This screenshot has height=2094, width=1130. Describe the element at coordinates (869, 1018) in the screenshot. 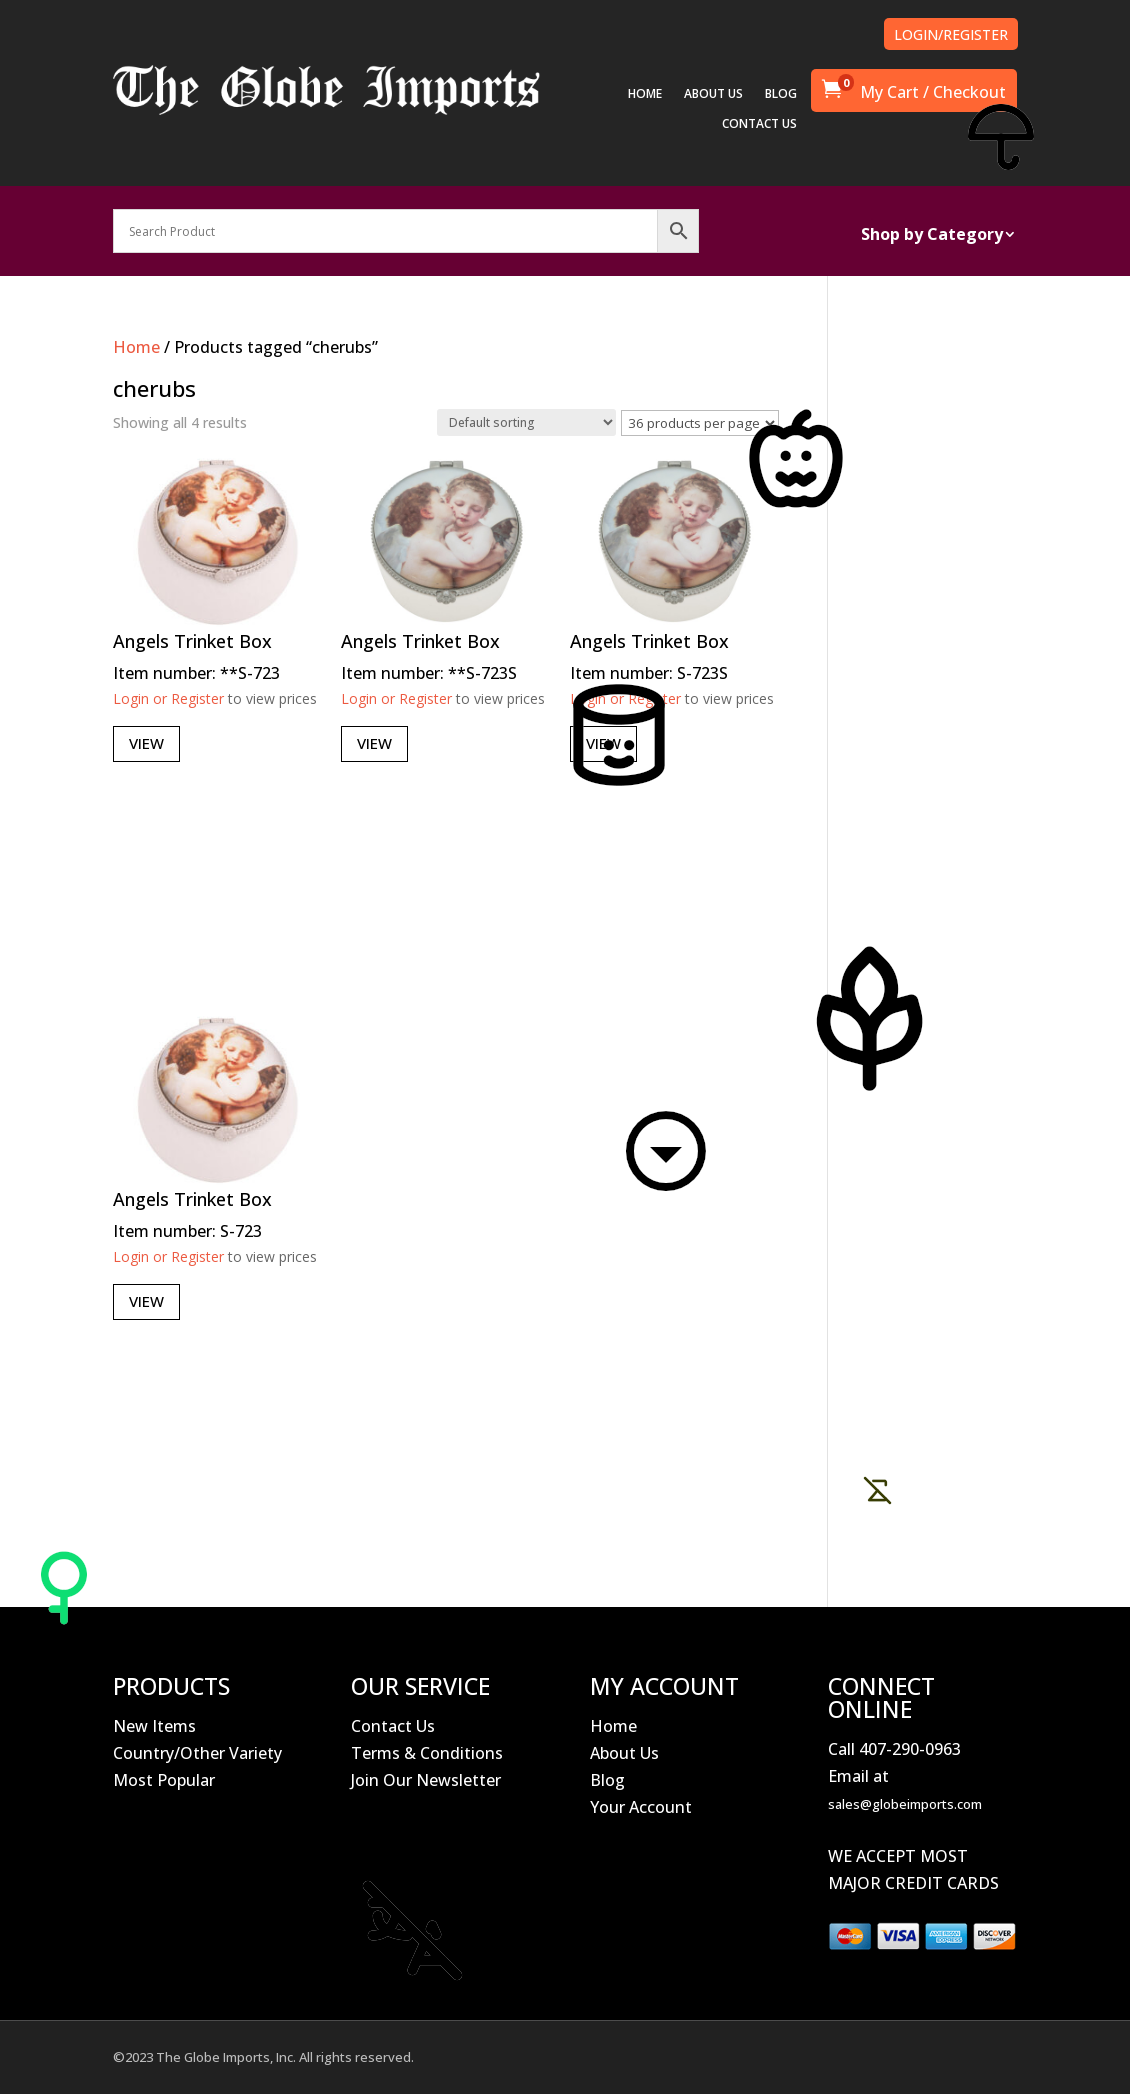

I see `indicates grain or wheat-based ingredients` at that location.